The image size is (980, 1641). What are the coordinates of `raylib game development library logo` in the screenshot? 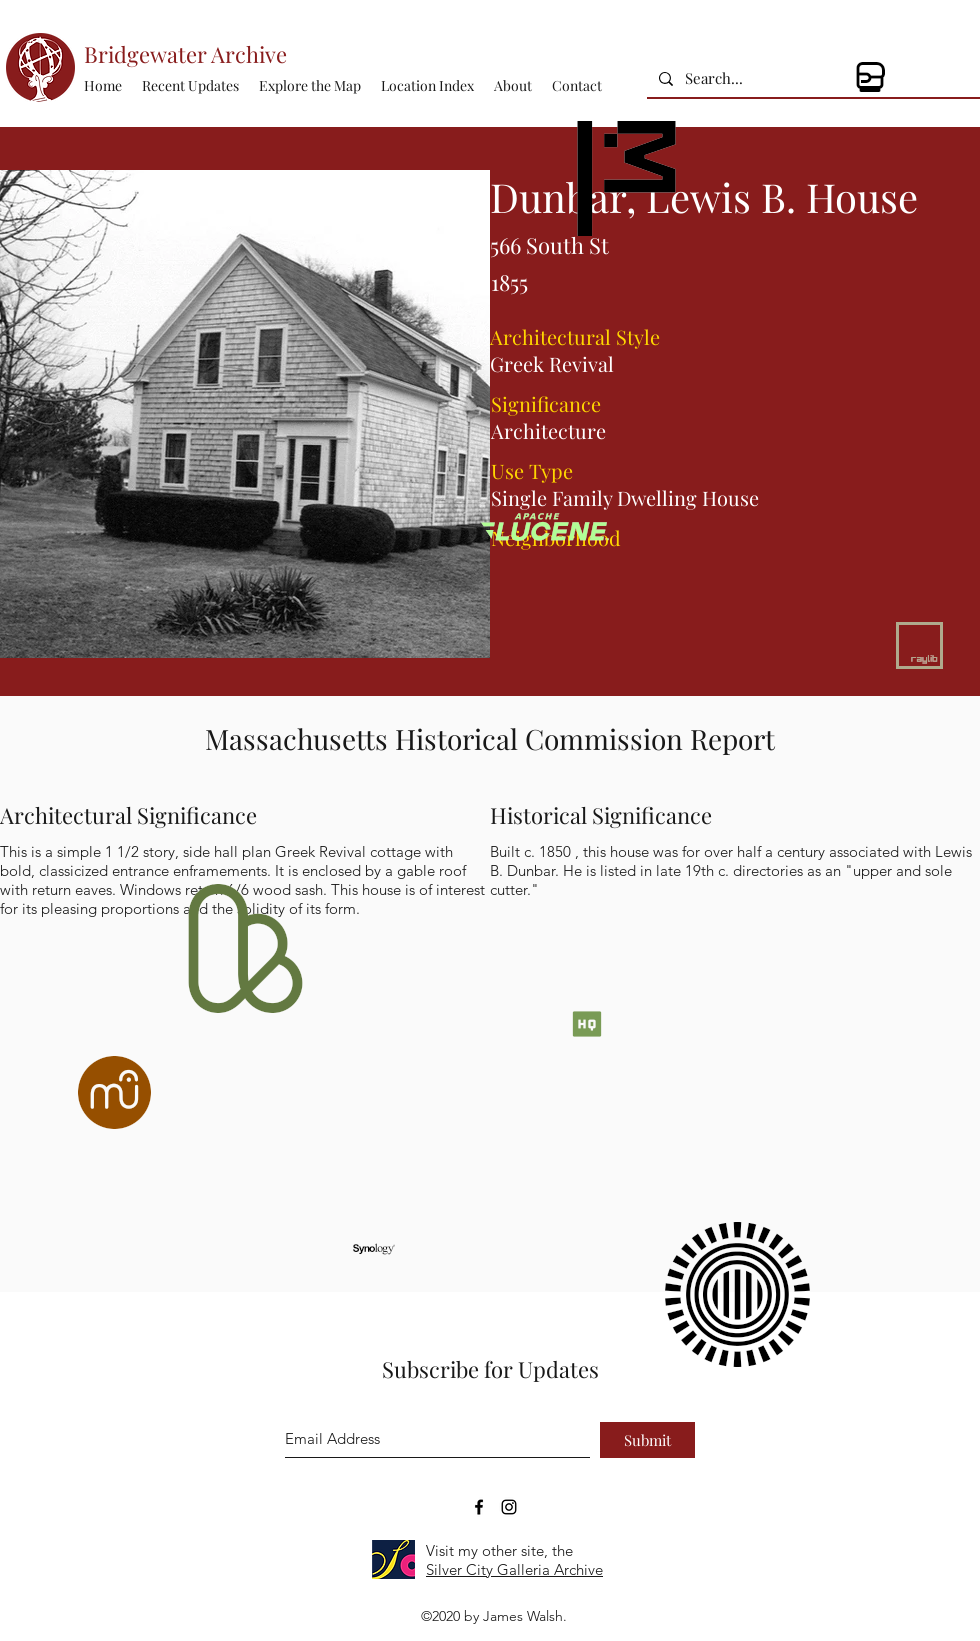 It's located at (919, 645).